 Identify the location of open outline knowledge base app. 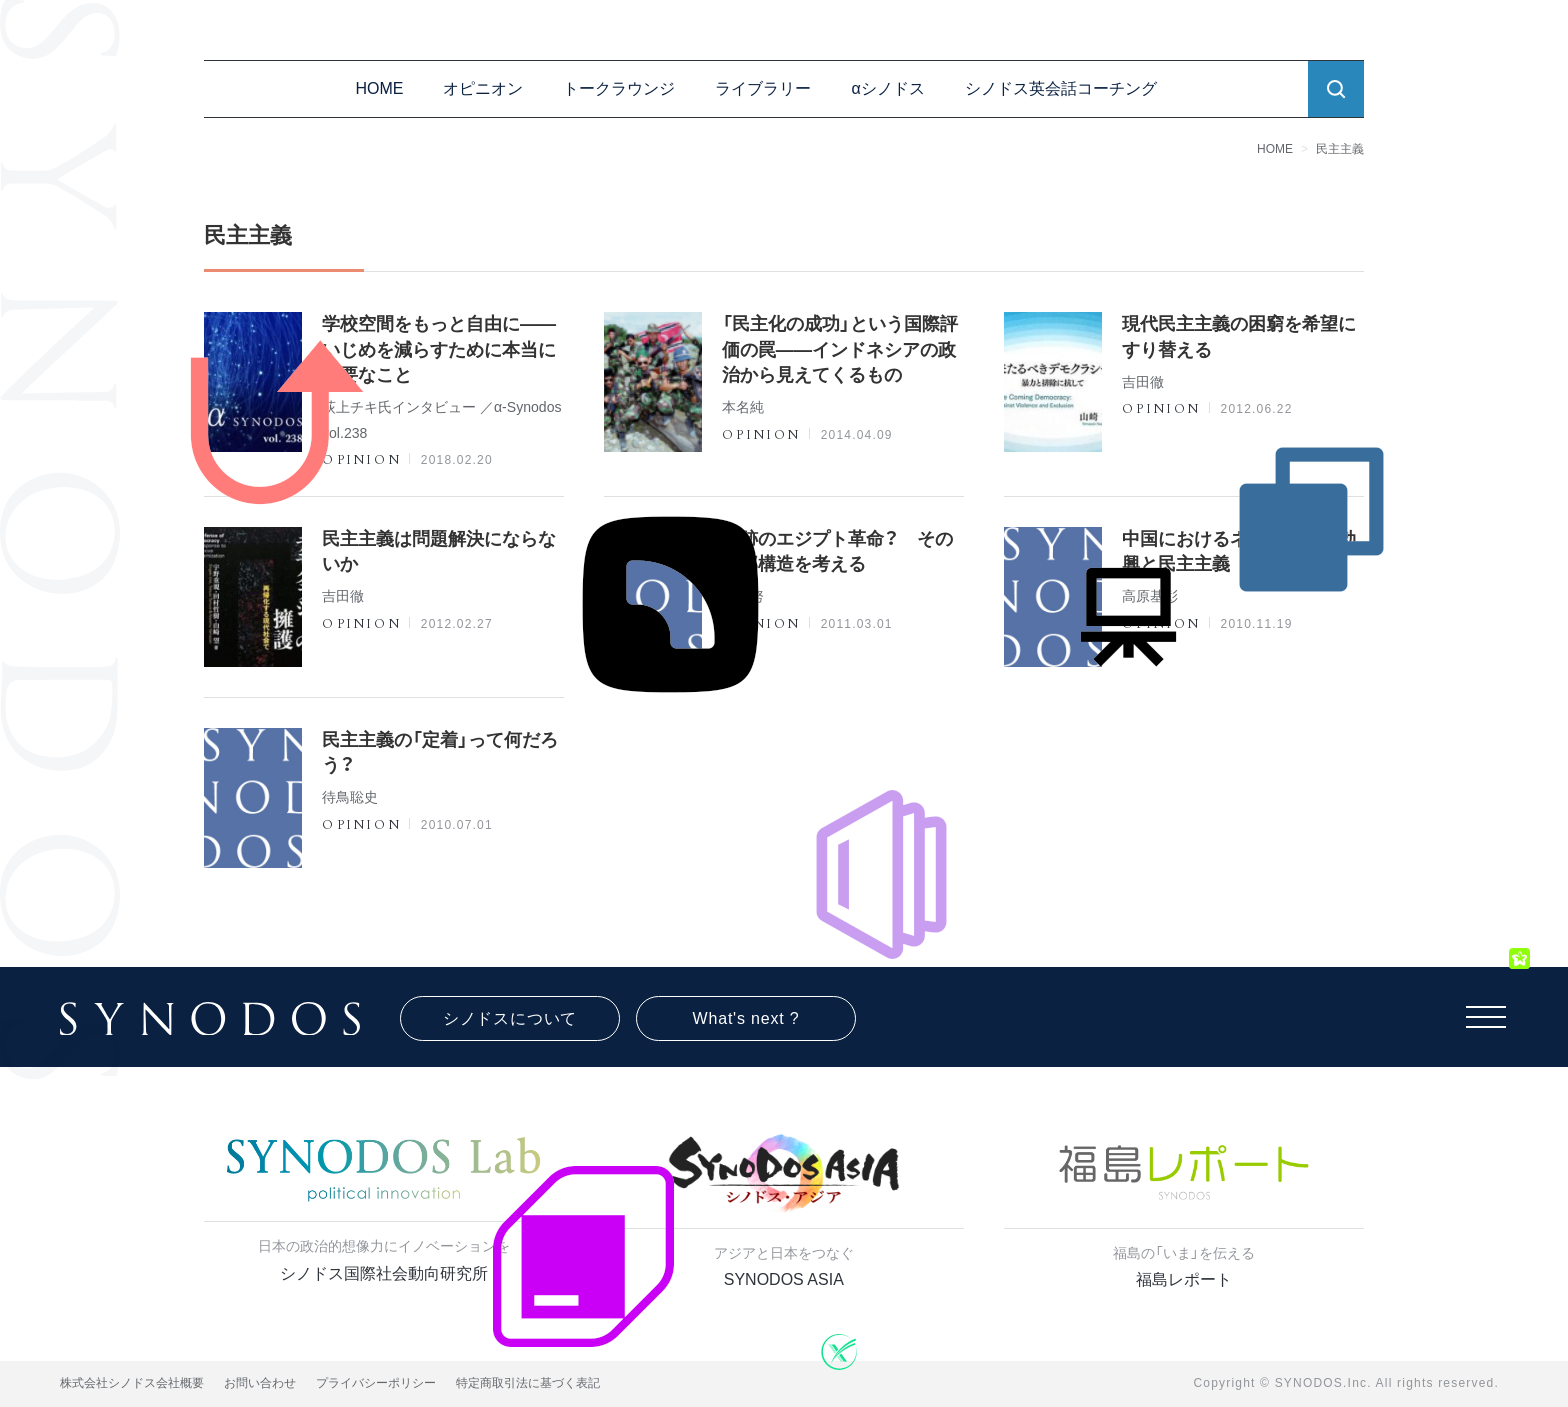
(881, 874).